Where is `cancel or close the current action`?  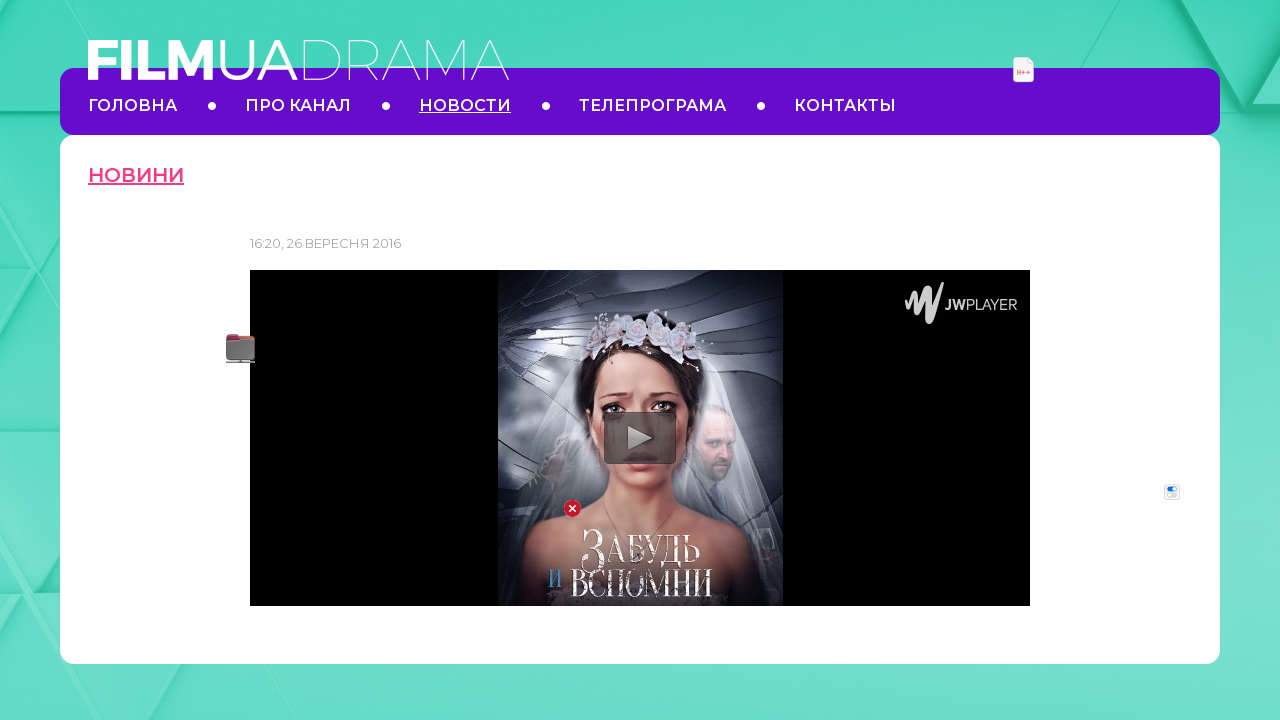 cancel or close the current action is located at coordinates (572, 508).